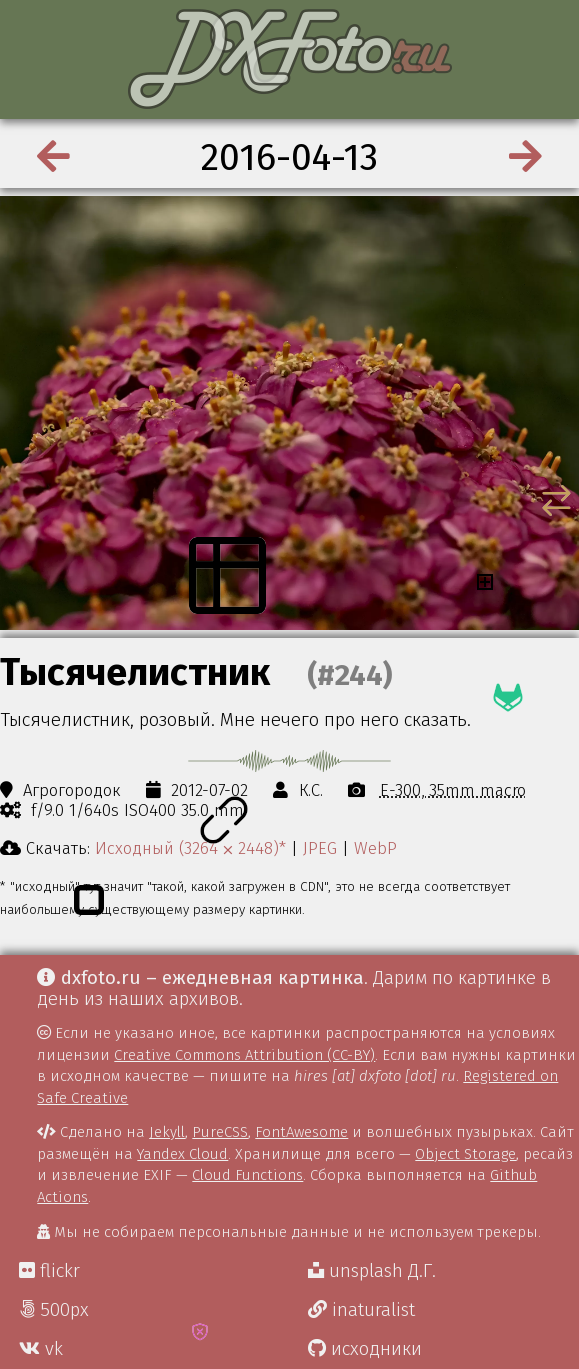  I want to click on view data in table format, so click(227, 575).